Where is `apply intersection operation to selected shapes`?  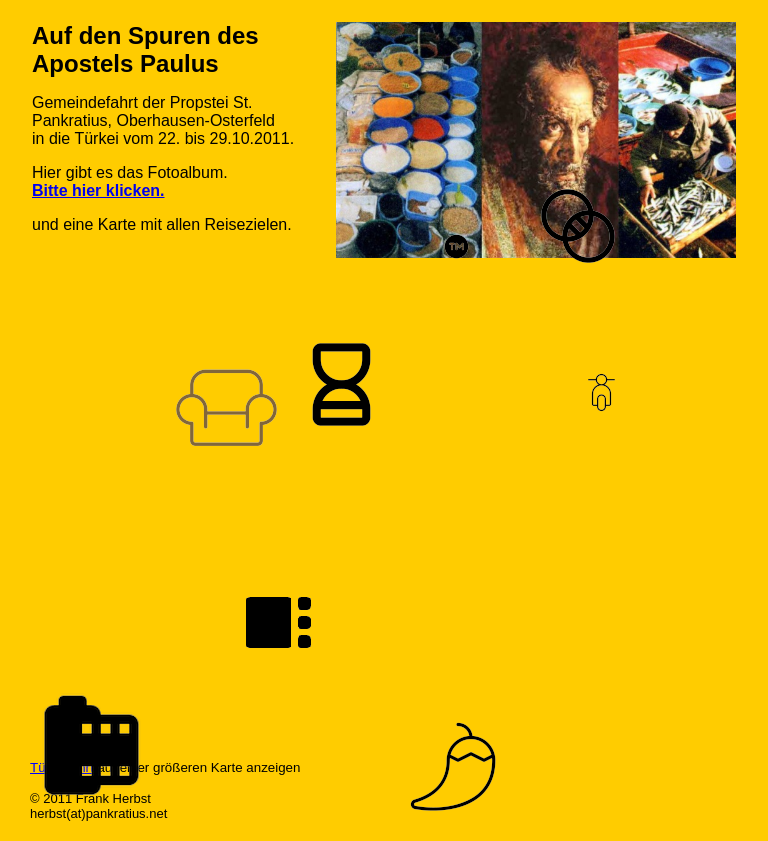
apply intersection operation to selected shapes is located at coordinates (578, 226).